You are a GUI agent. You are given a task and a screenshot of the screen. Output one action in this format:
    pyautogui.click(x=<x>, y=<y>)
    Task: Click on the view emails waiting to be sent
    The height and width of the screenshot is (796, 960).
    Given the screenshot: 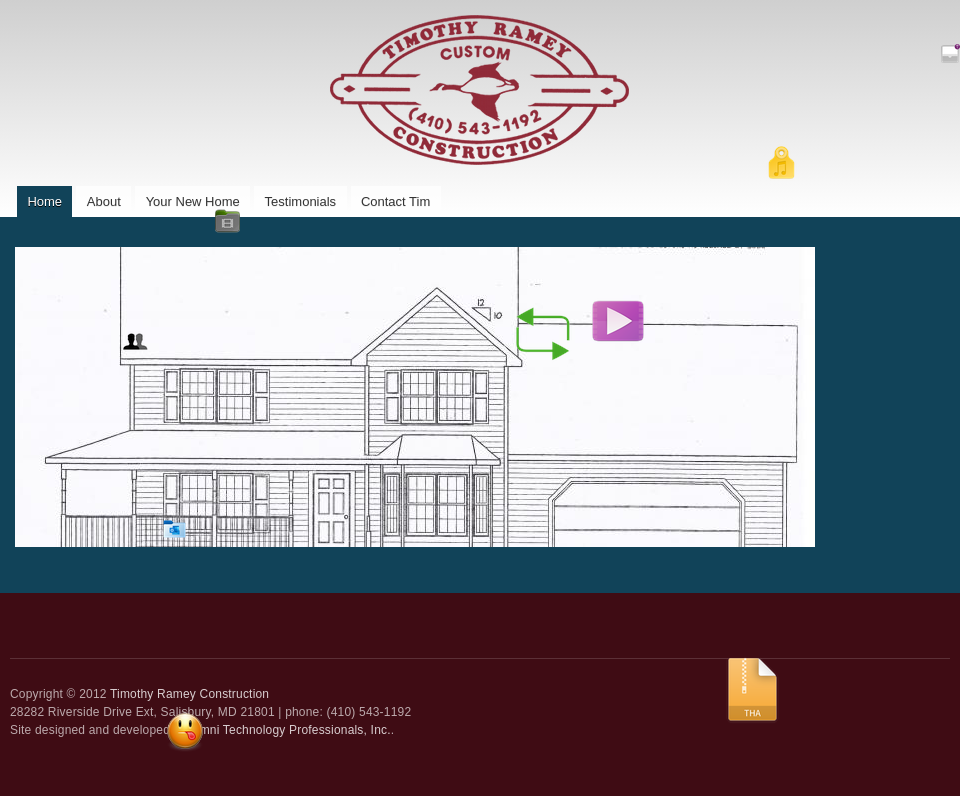 What is the action you would take?
    pyautogui.click(x=950, y=54)
    